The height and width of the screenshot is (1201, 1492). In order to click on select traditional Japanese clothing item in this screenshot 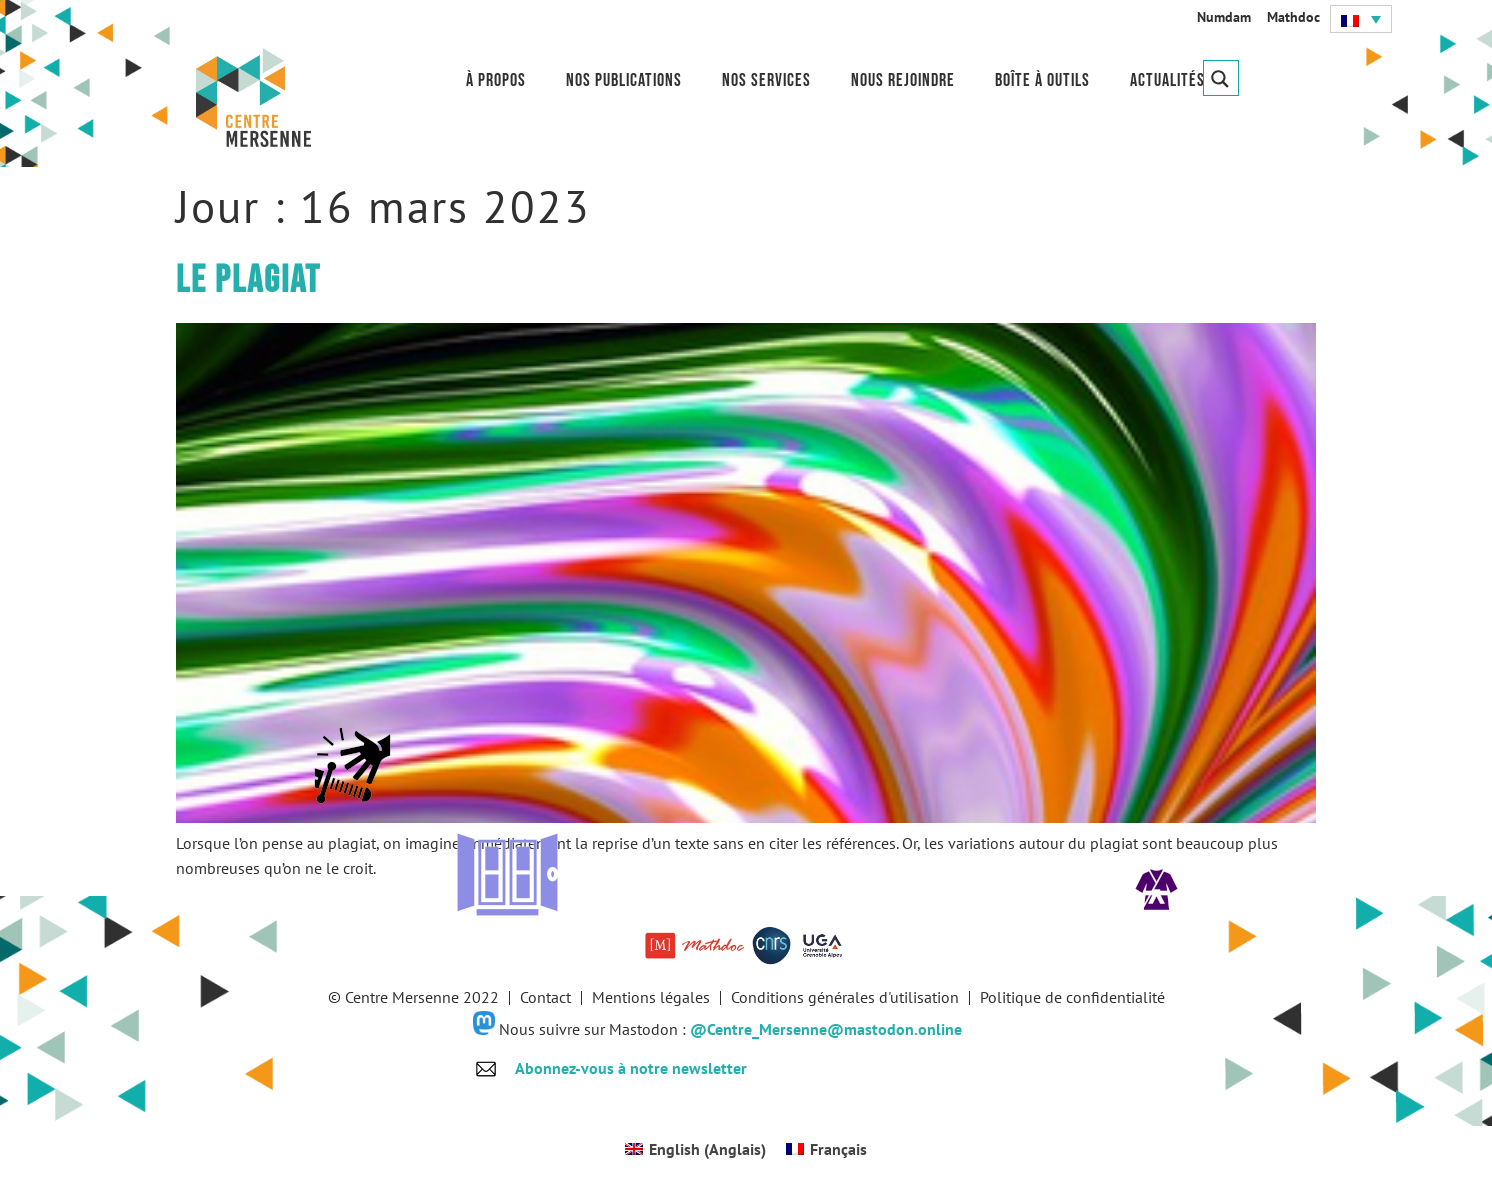, I will do `click(1156, 889)`.